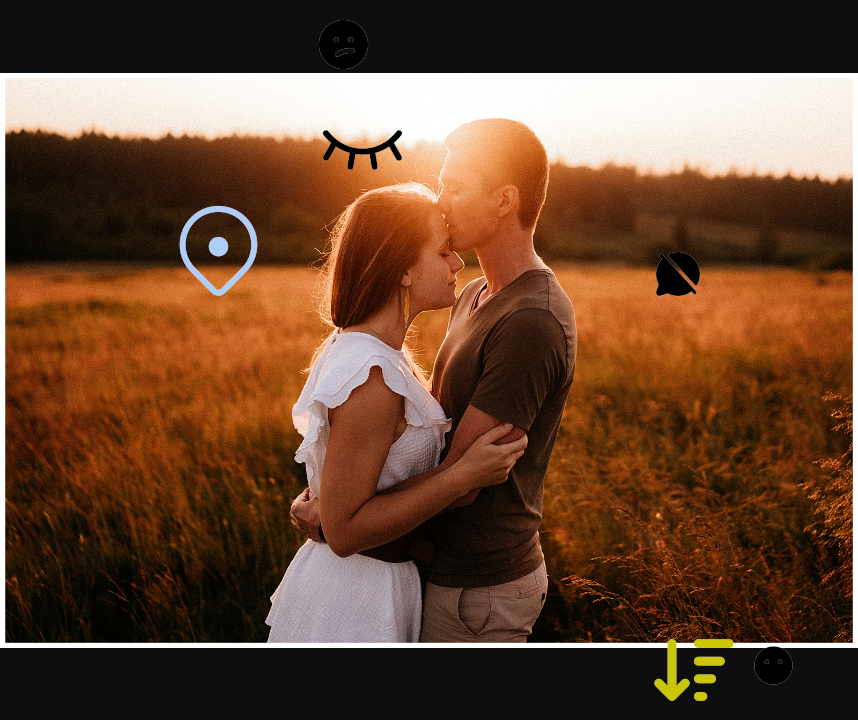  Describe the element at coordinates (343, 44) in the screenshot. I see `indicates a confused or uncertain state` at that location.